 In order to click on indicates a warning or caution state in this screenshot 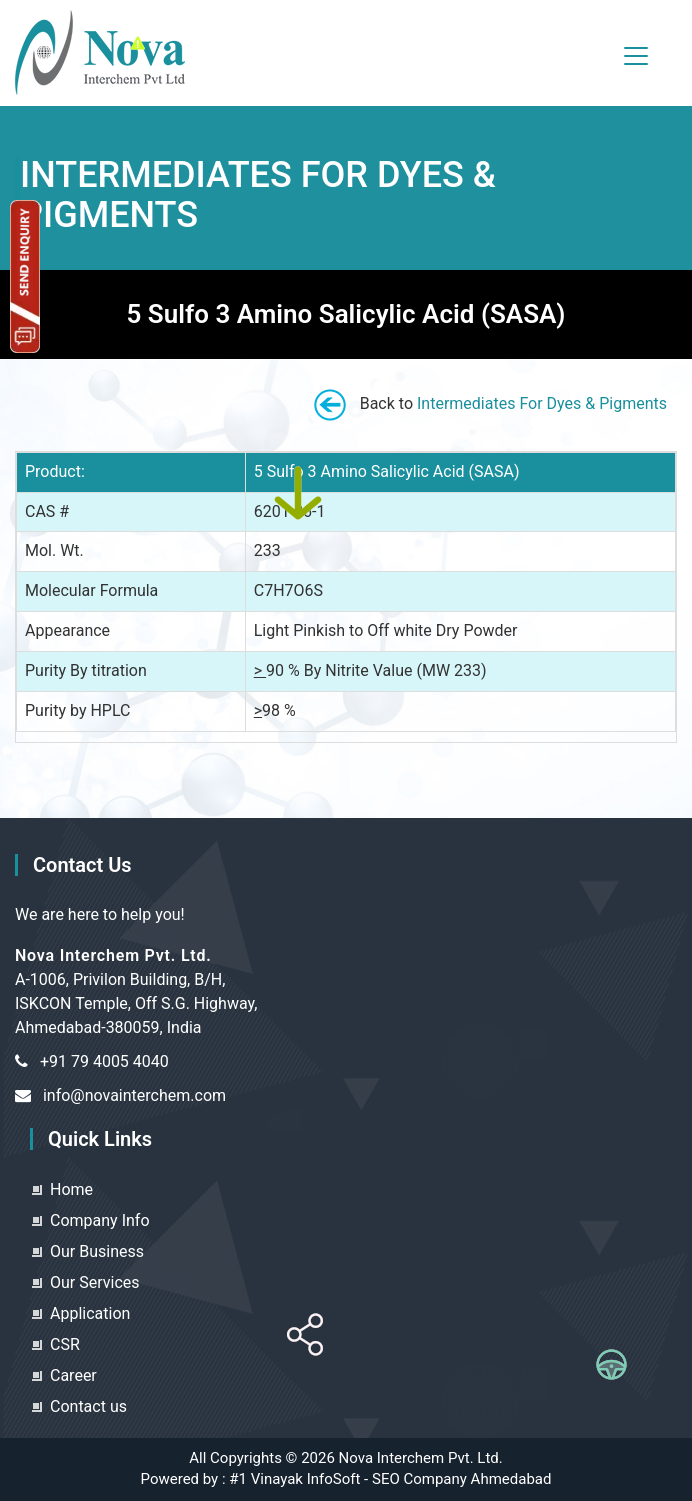, I will do `click(138, 43)`.